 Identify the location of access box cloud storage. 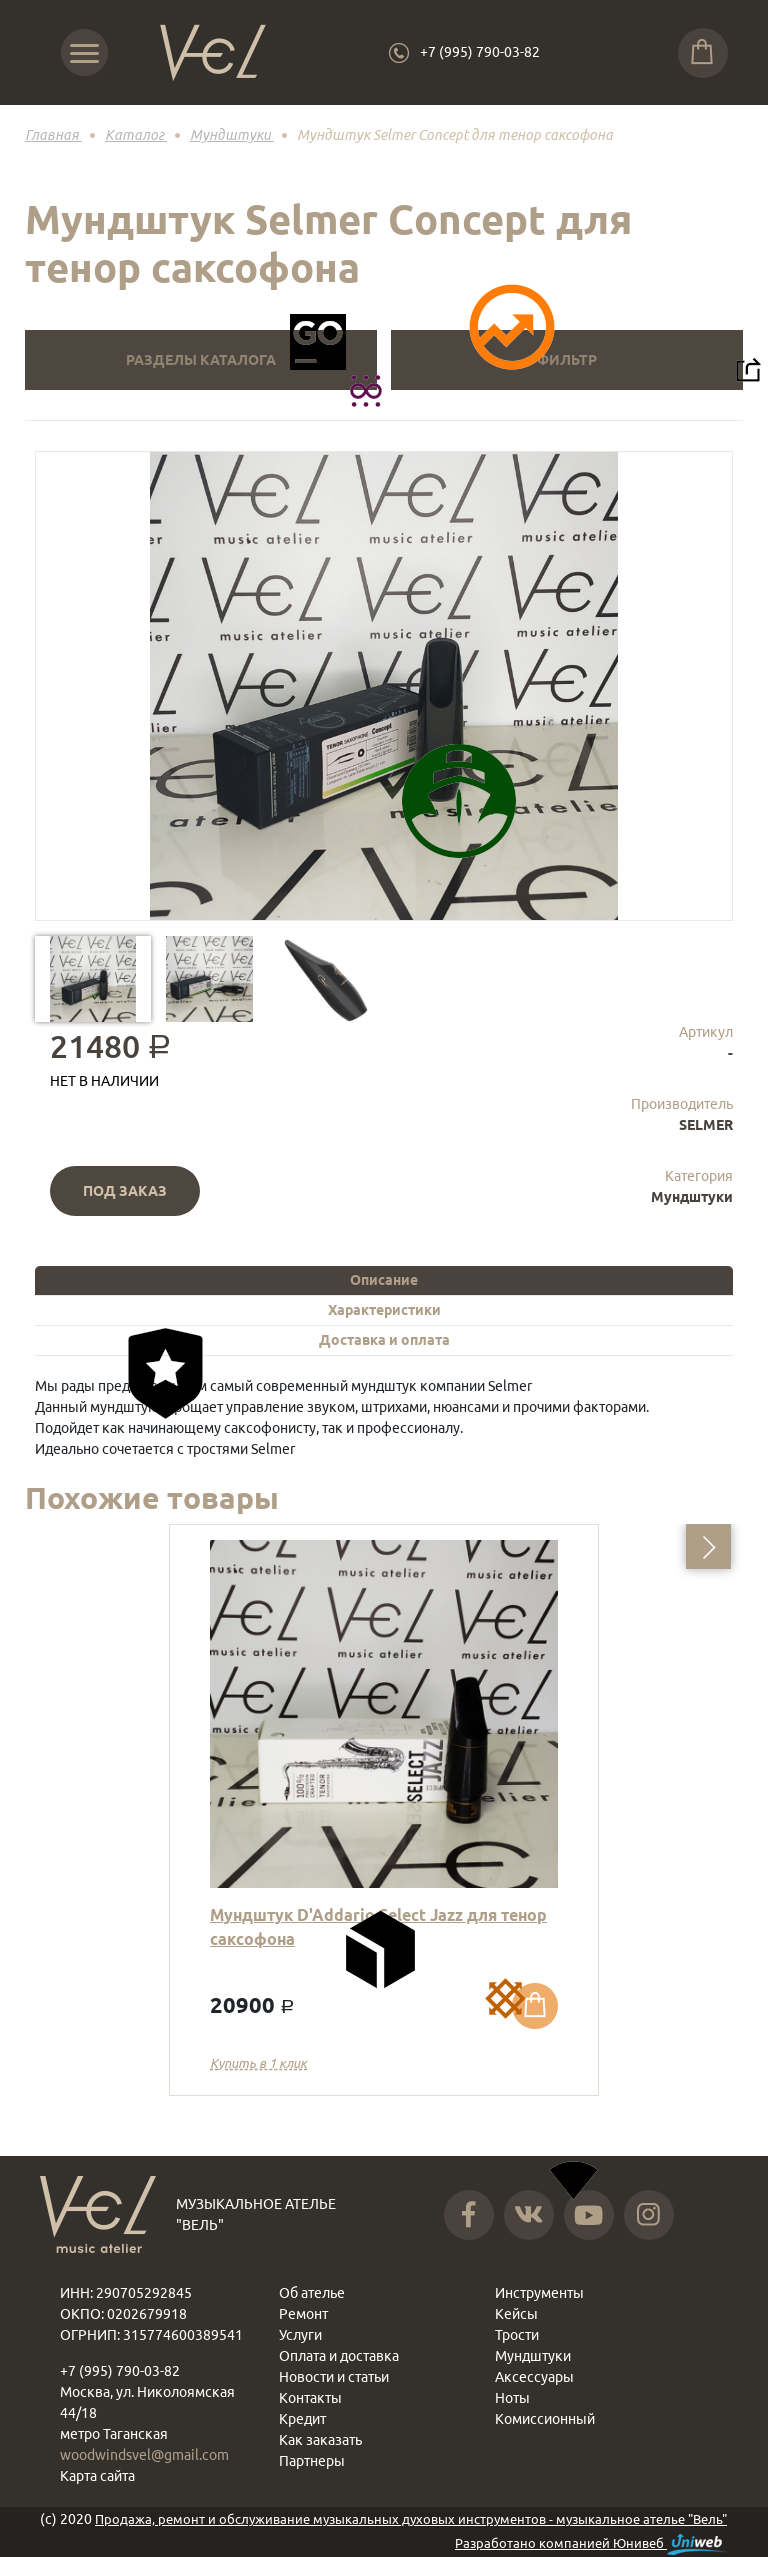
(380, 1950).